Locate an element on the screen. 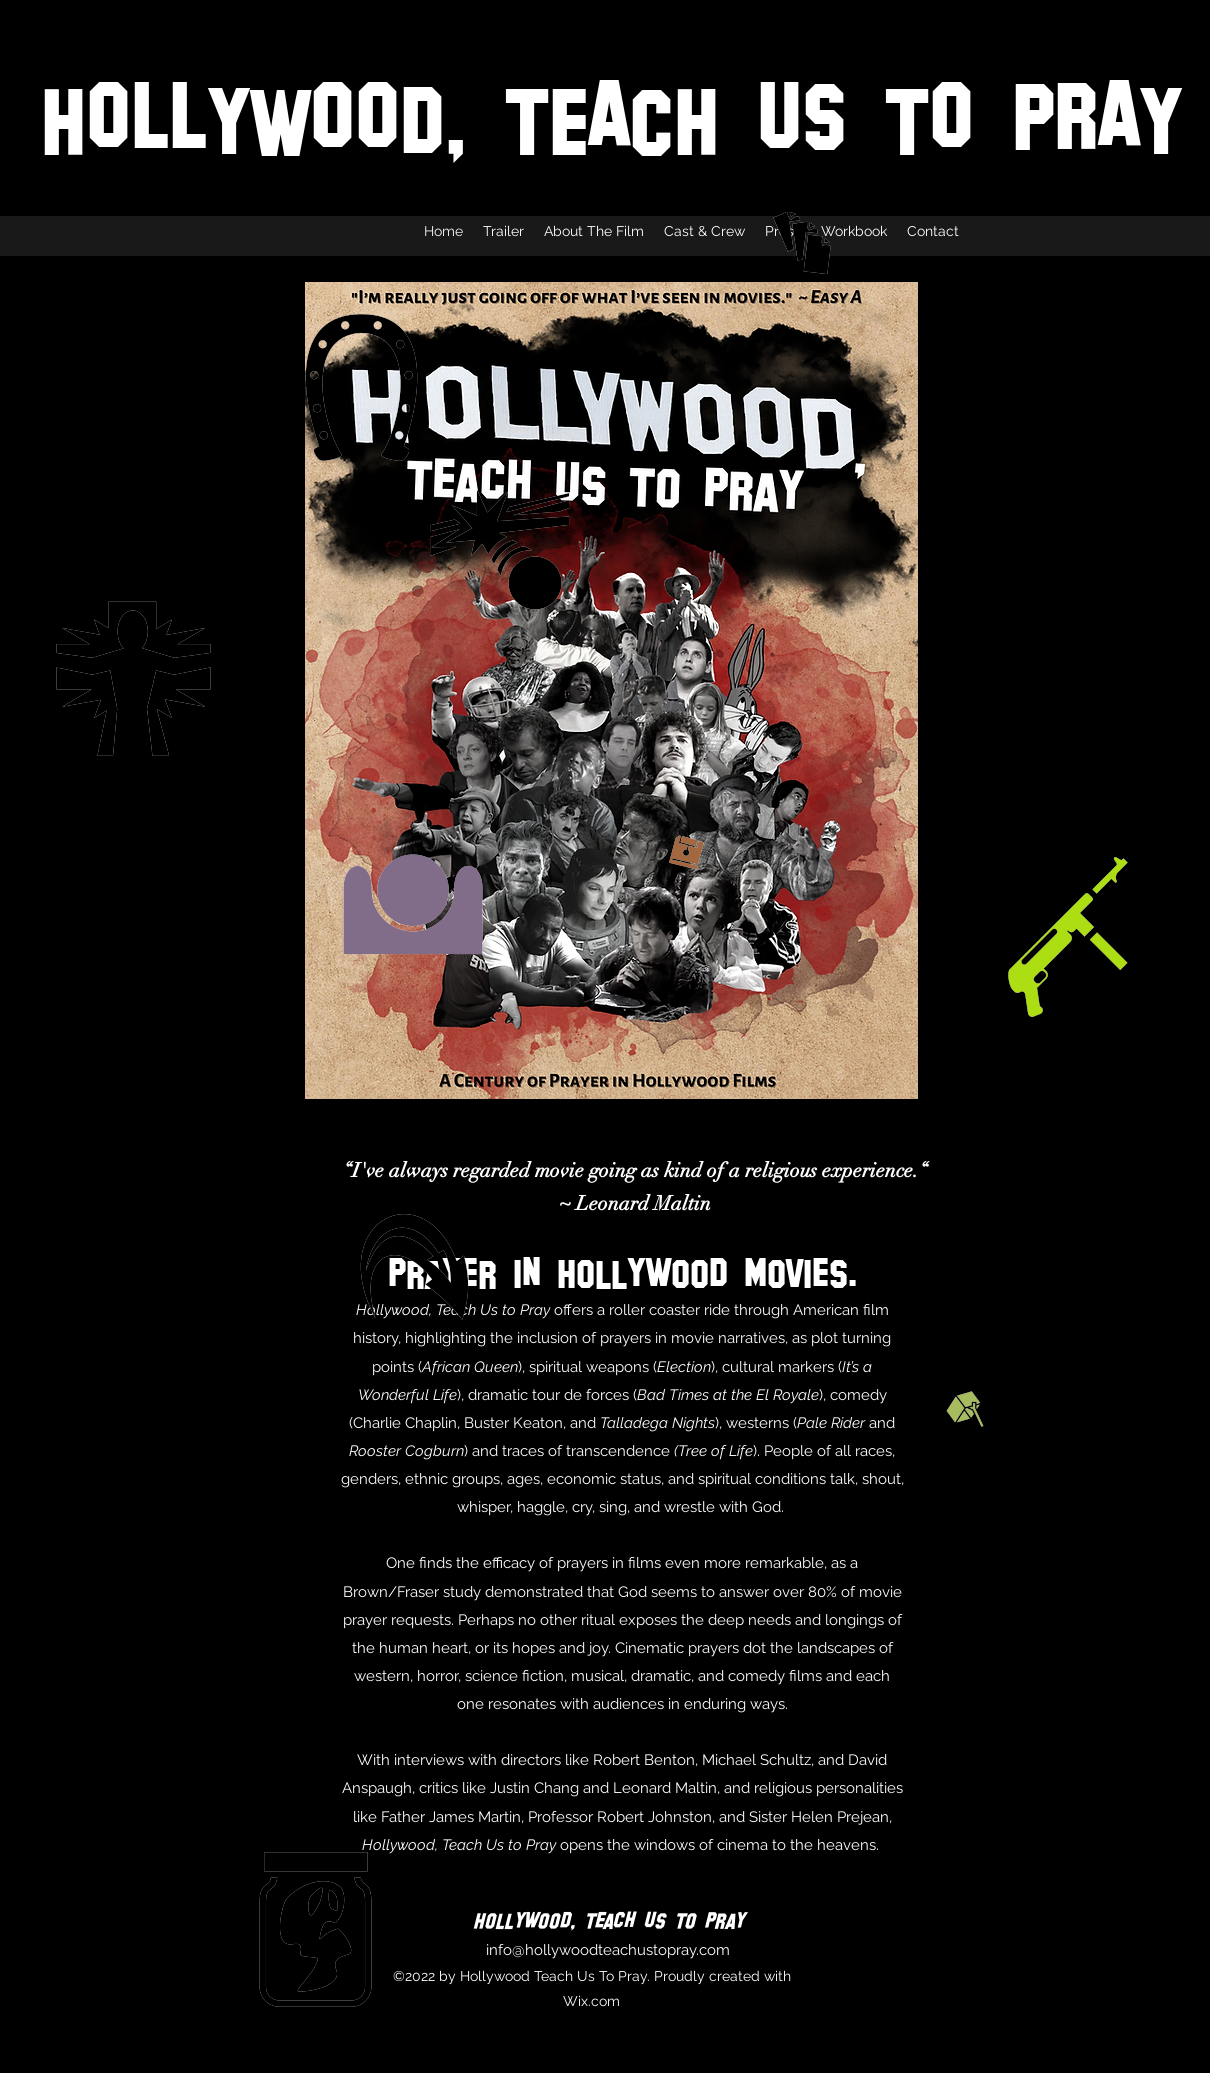 The image size is (1210, 2073). collect or capture a shadow creature is located at coordinates (315, 1929).